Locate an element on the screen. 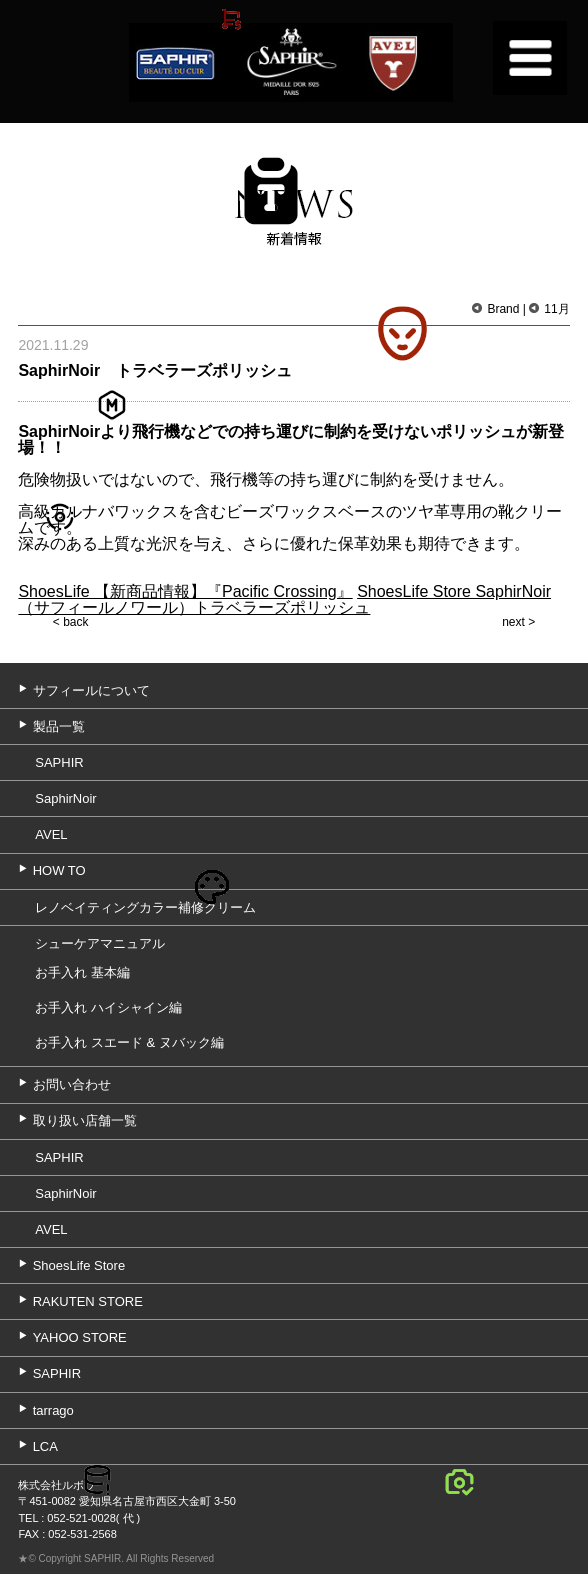 The width and height of the screenshot is (588, 1574). access science or chemistry features is located at coordinates (60, 517).